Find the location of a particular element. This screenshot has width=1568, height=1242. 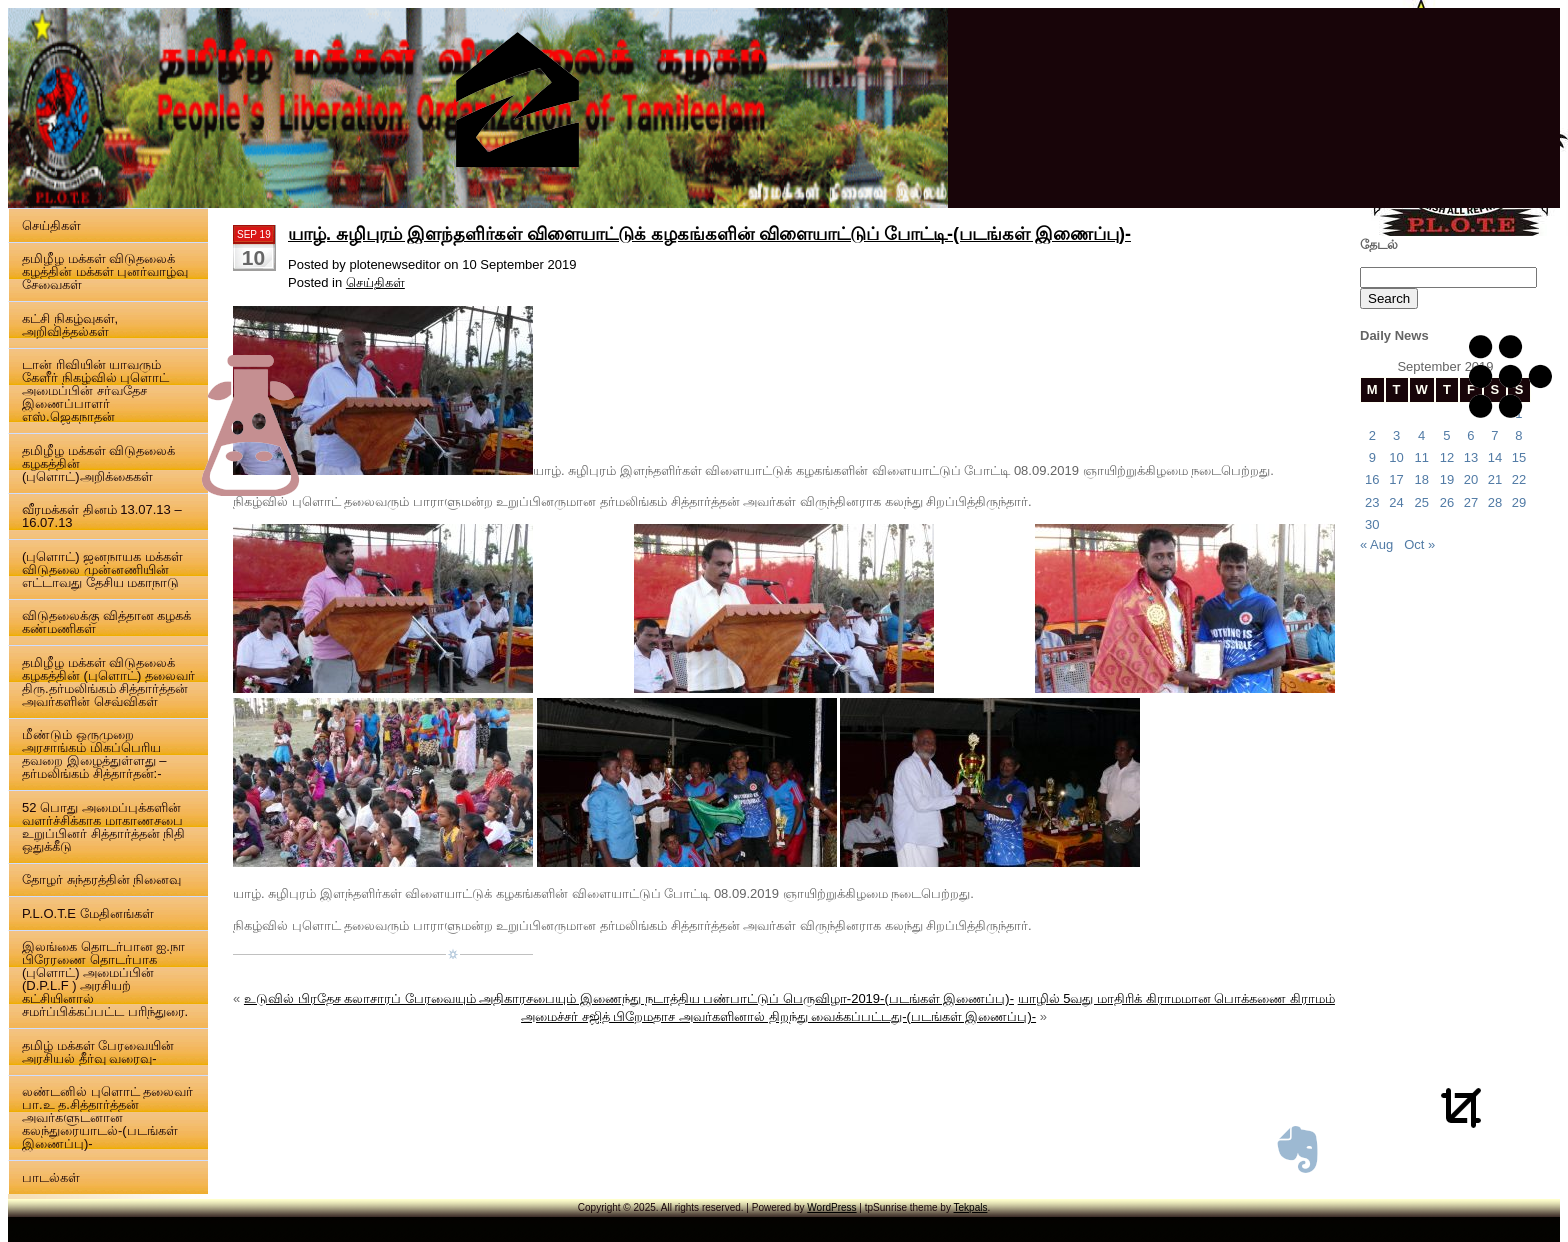

crop an image is located at coordinates (1461, 1108).